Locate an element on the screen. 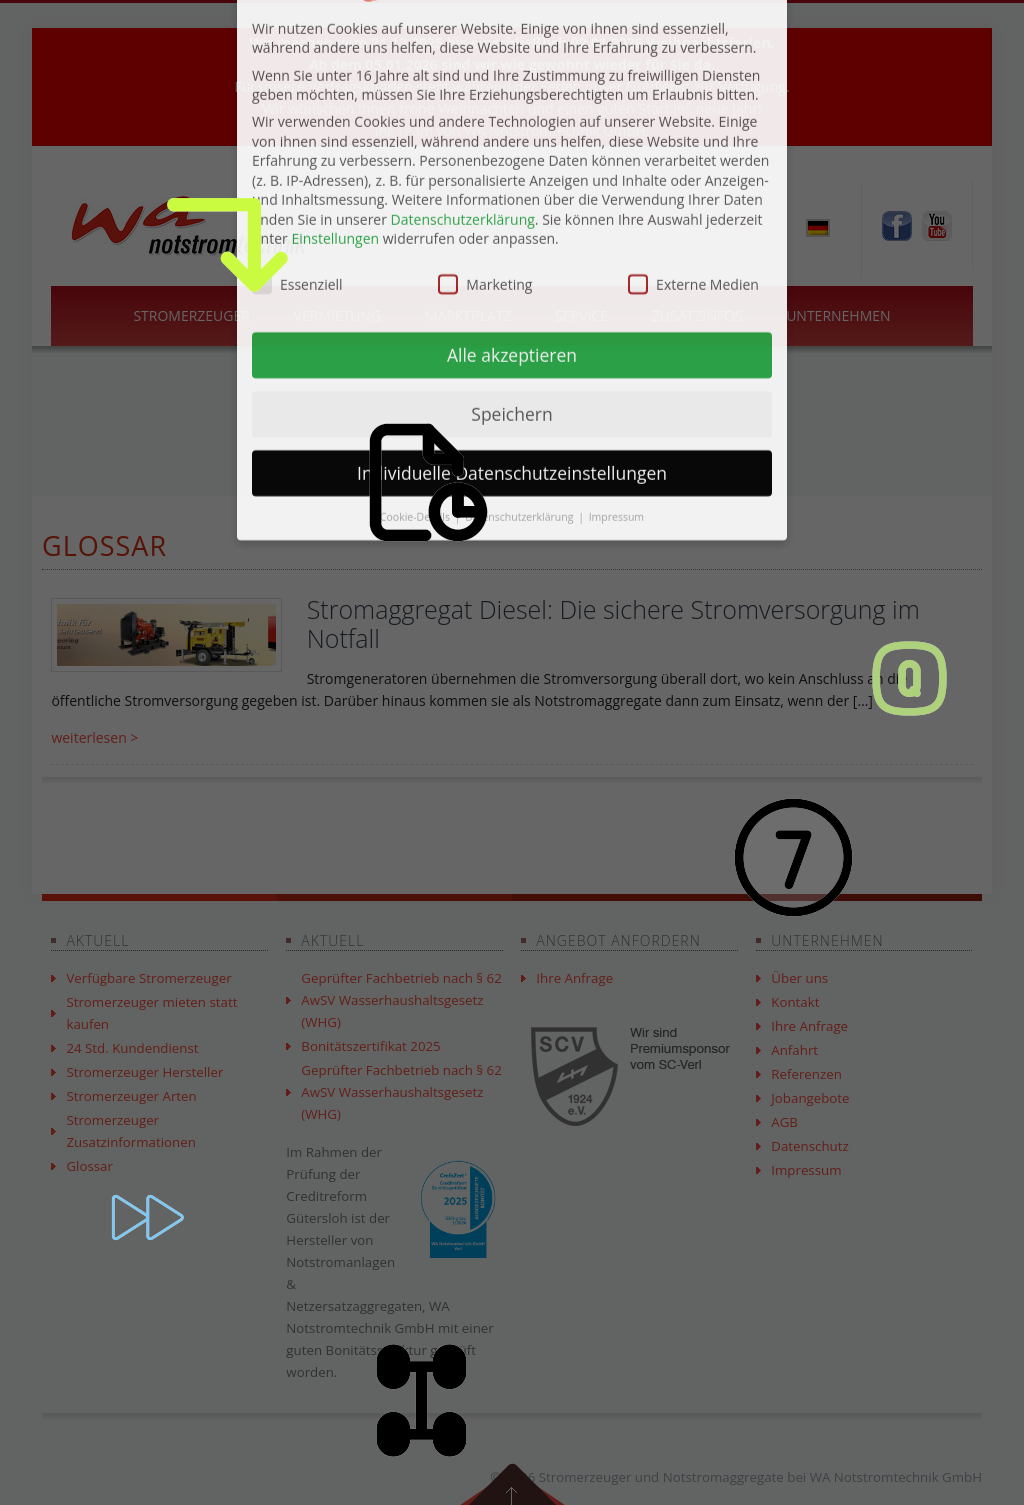  indicates a Q key or keyboard shortcut is located at coordinates (909, 678).